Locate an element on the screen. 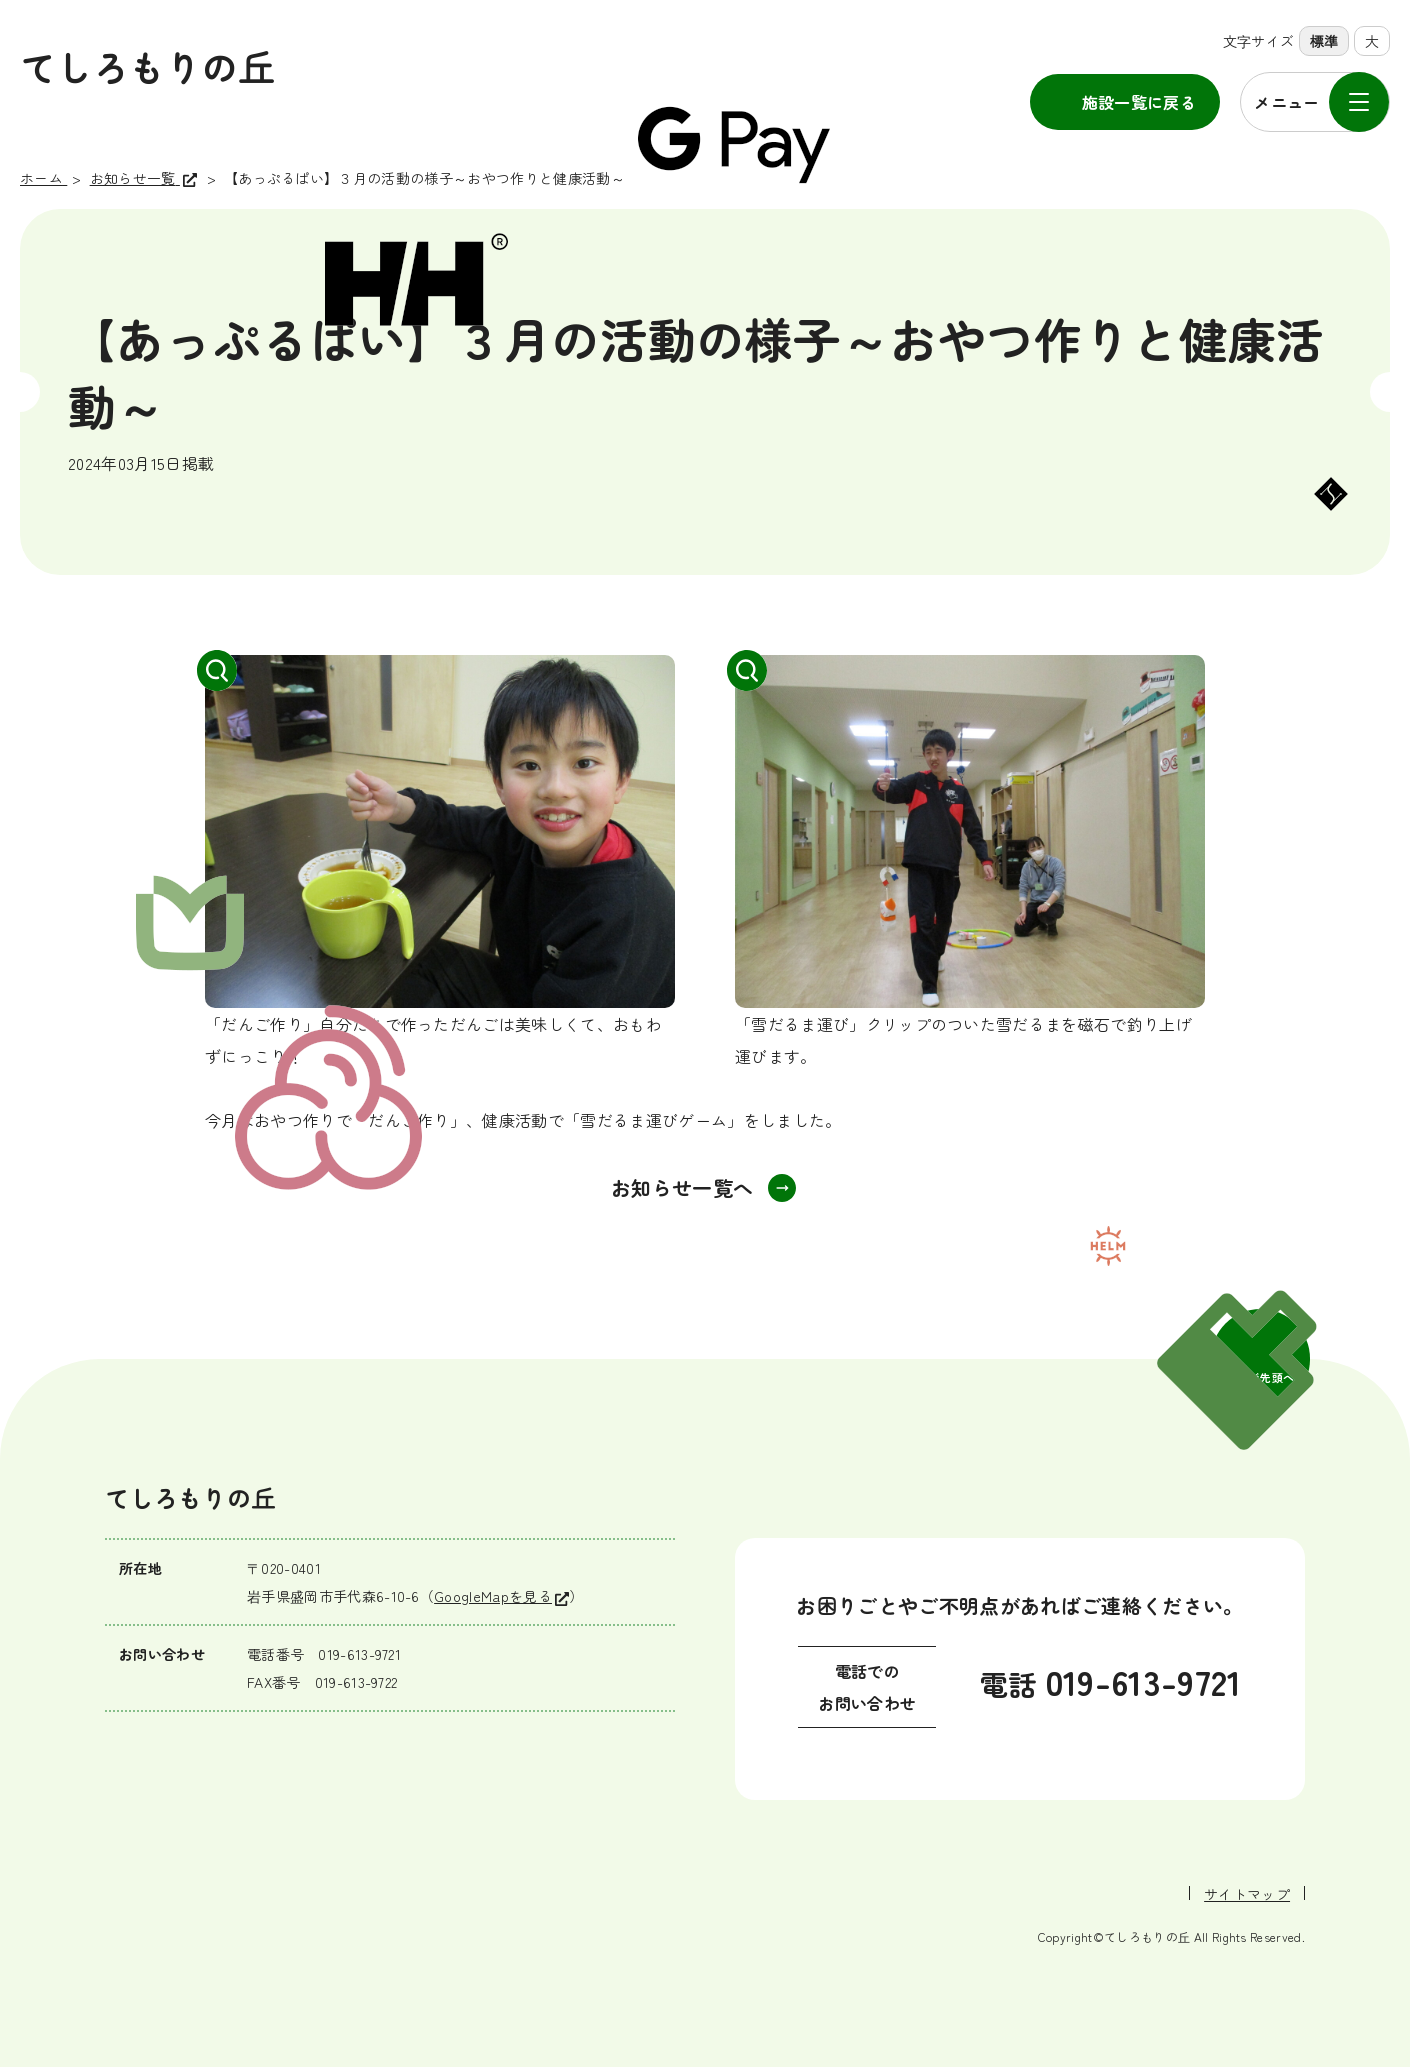  visit the Helly Hansen website is located at coordinates (416, 279).